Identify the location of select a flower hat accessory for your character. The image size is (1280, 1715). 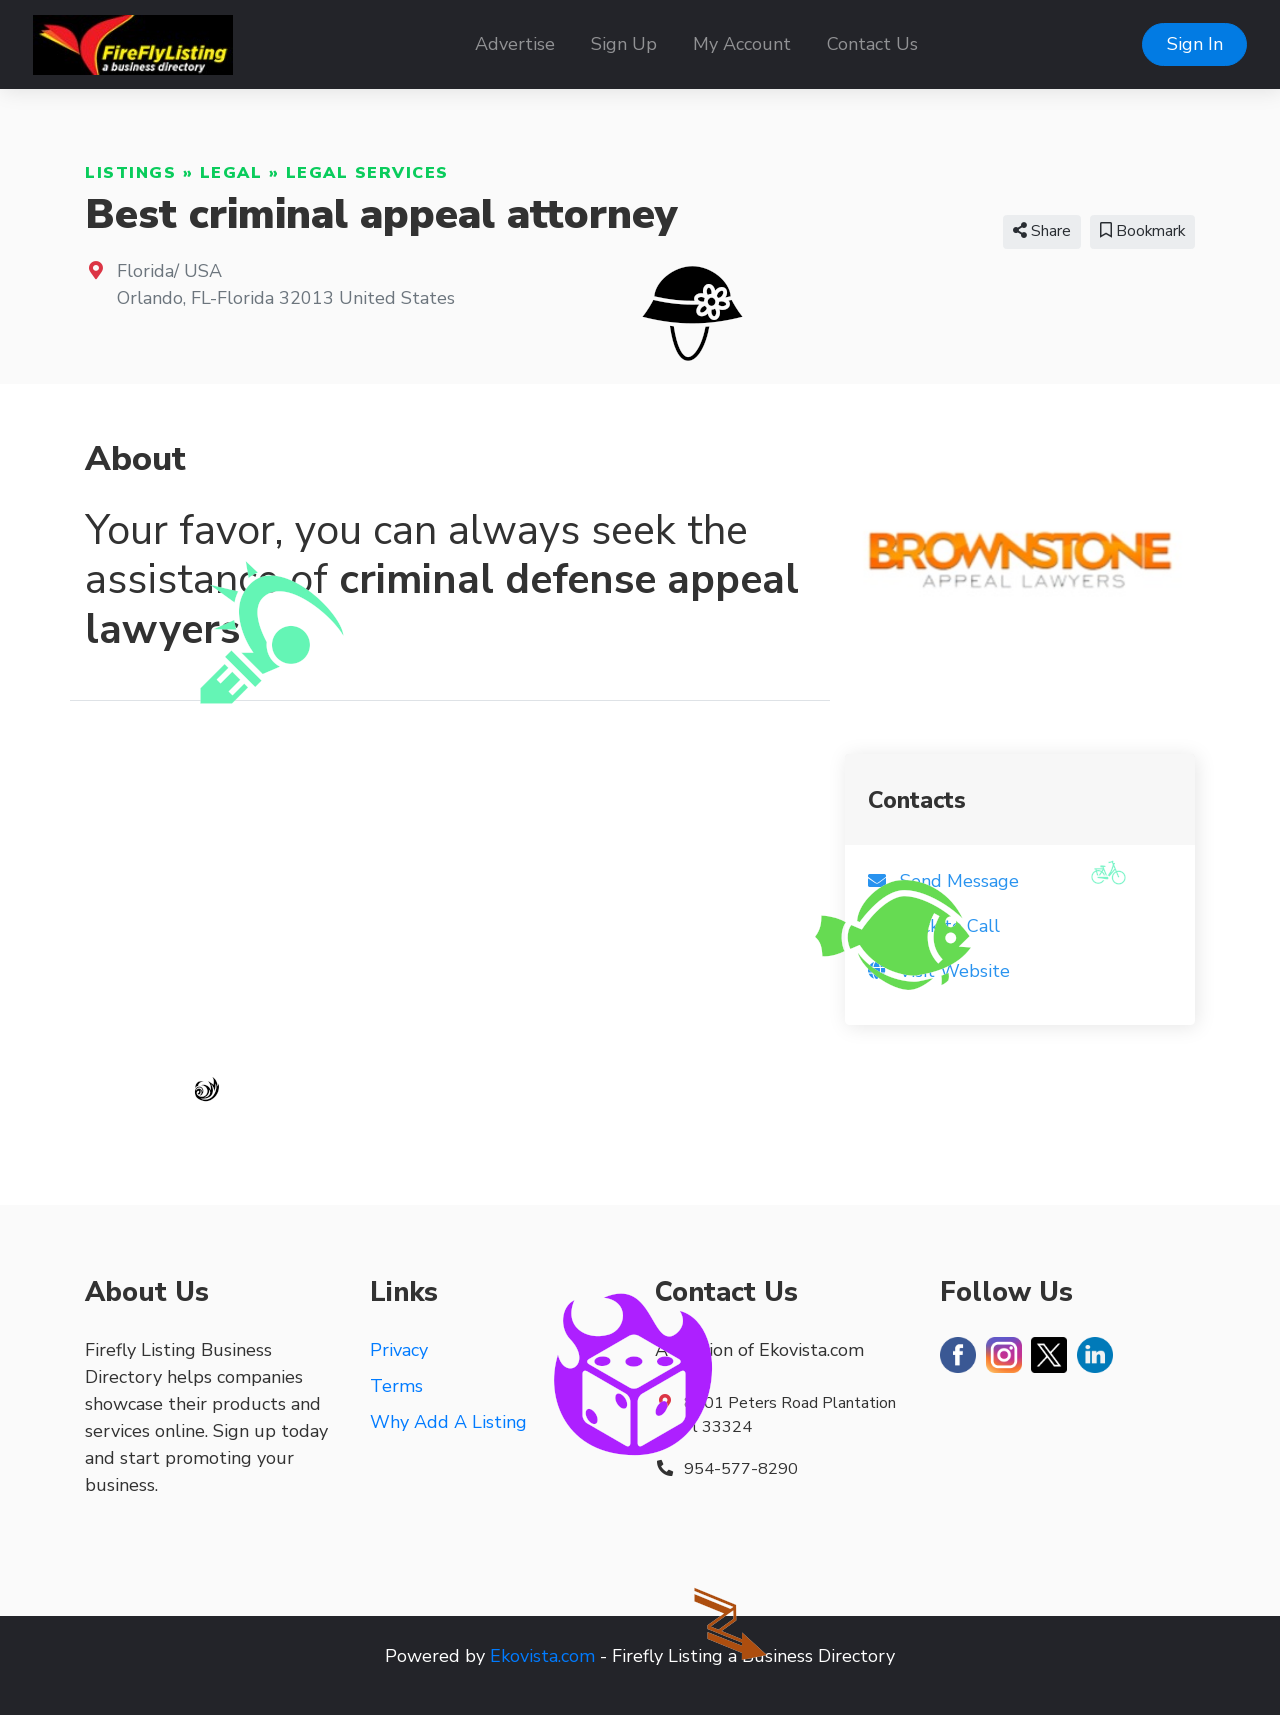
(692, 313).